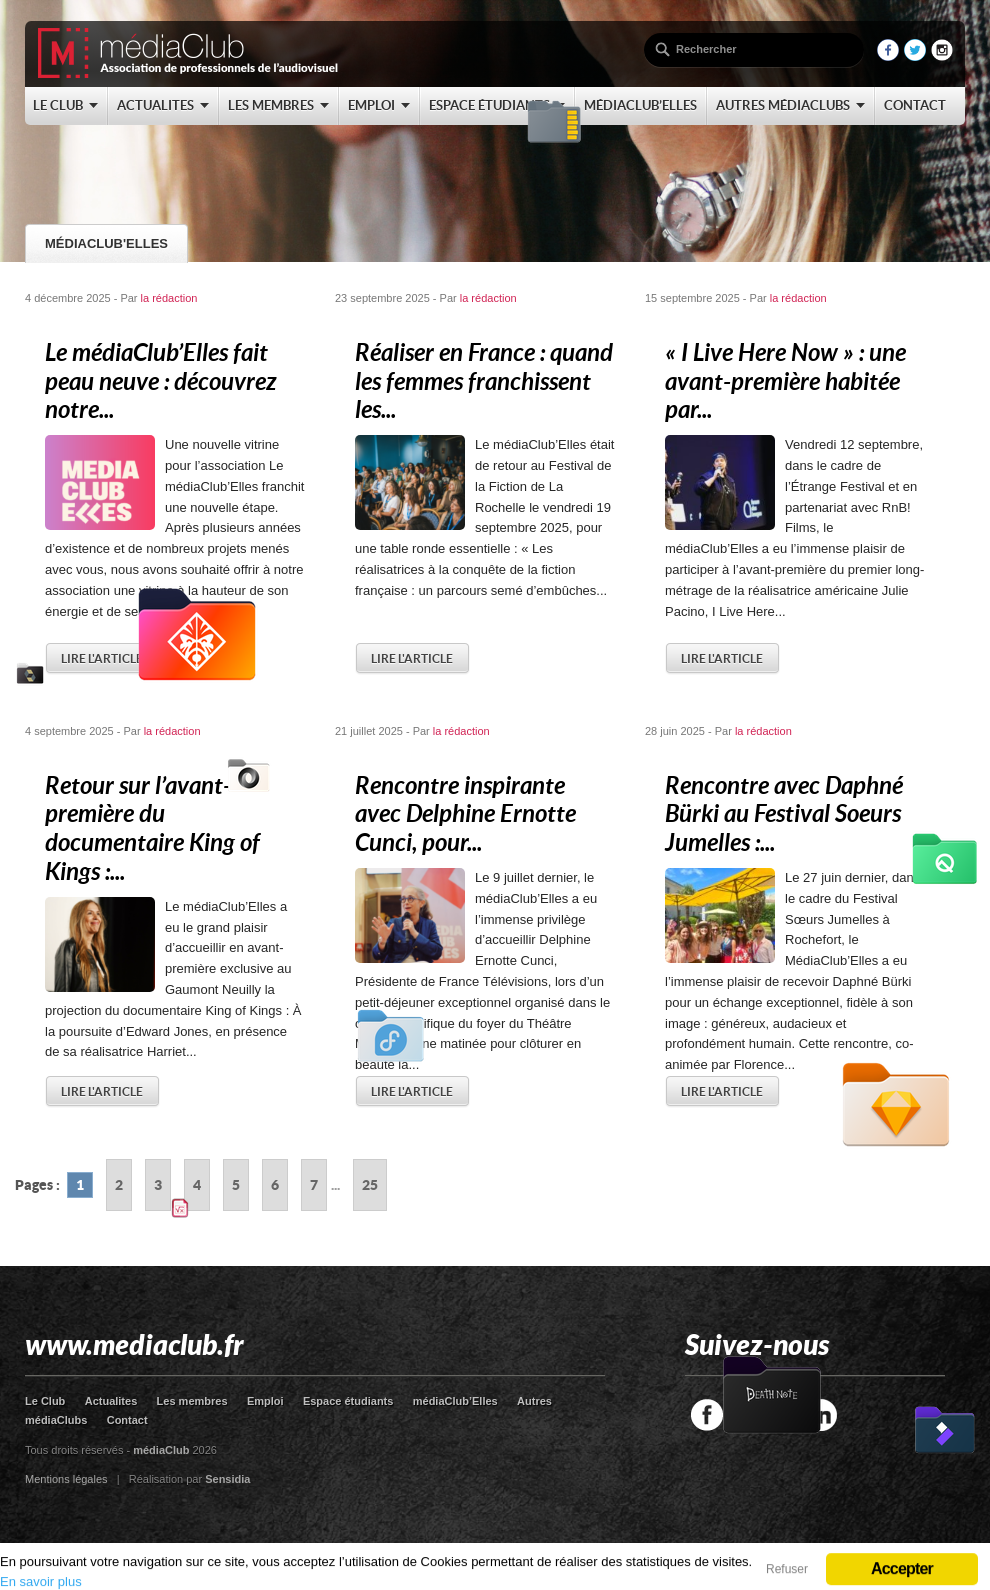  What do you see at coordinates (30, 674) in the screenshot?
I see `open hibernate or sleep mode system folder` at bounding box center [30, 674].